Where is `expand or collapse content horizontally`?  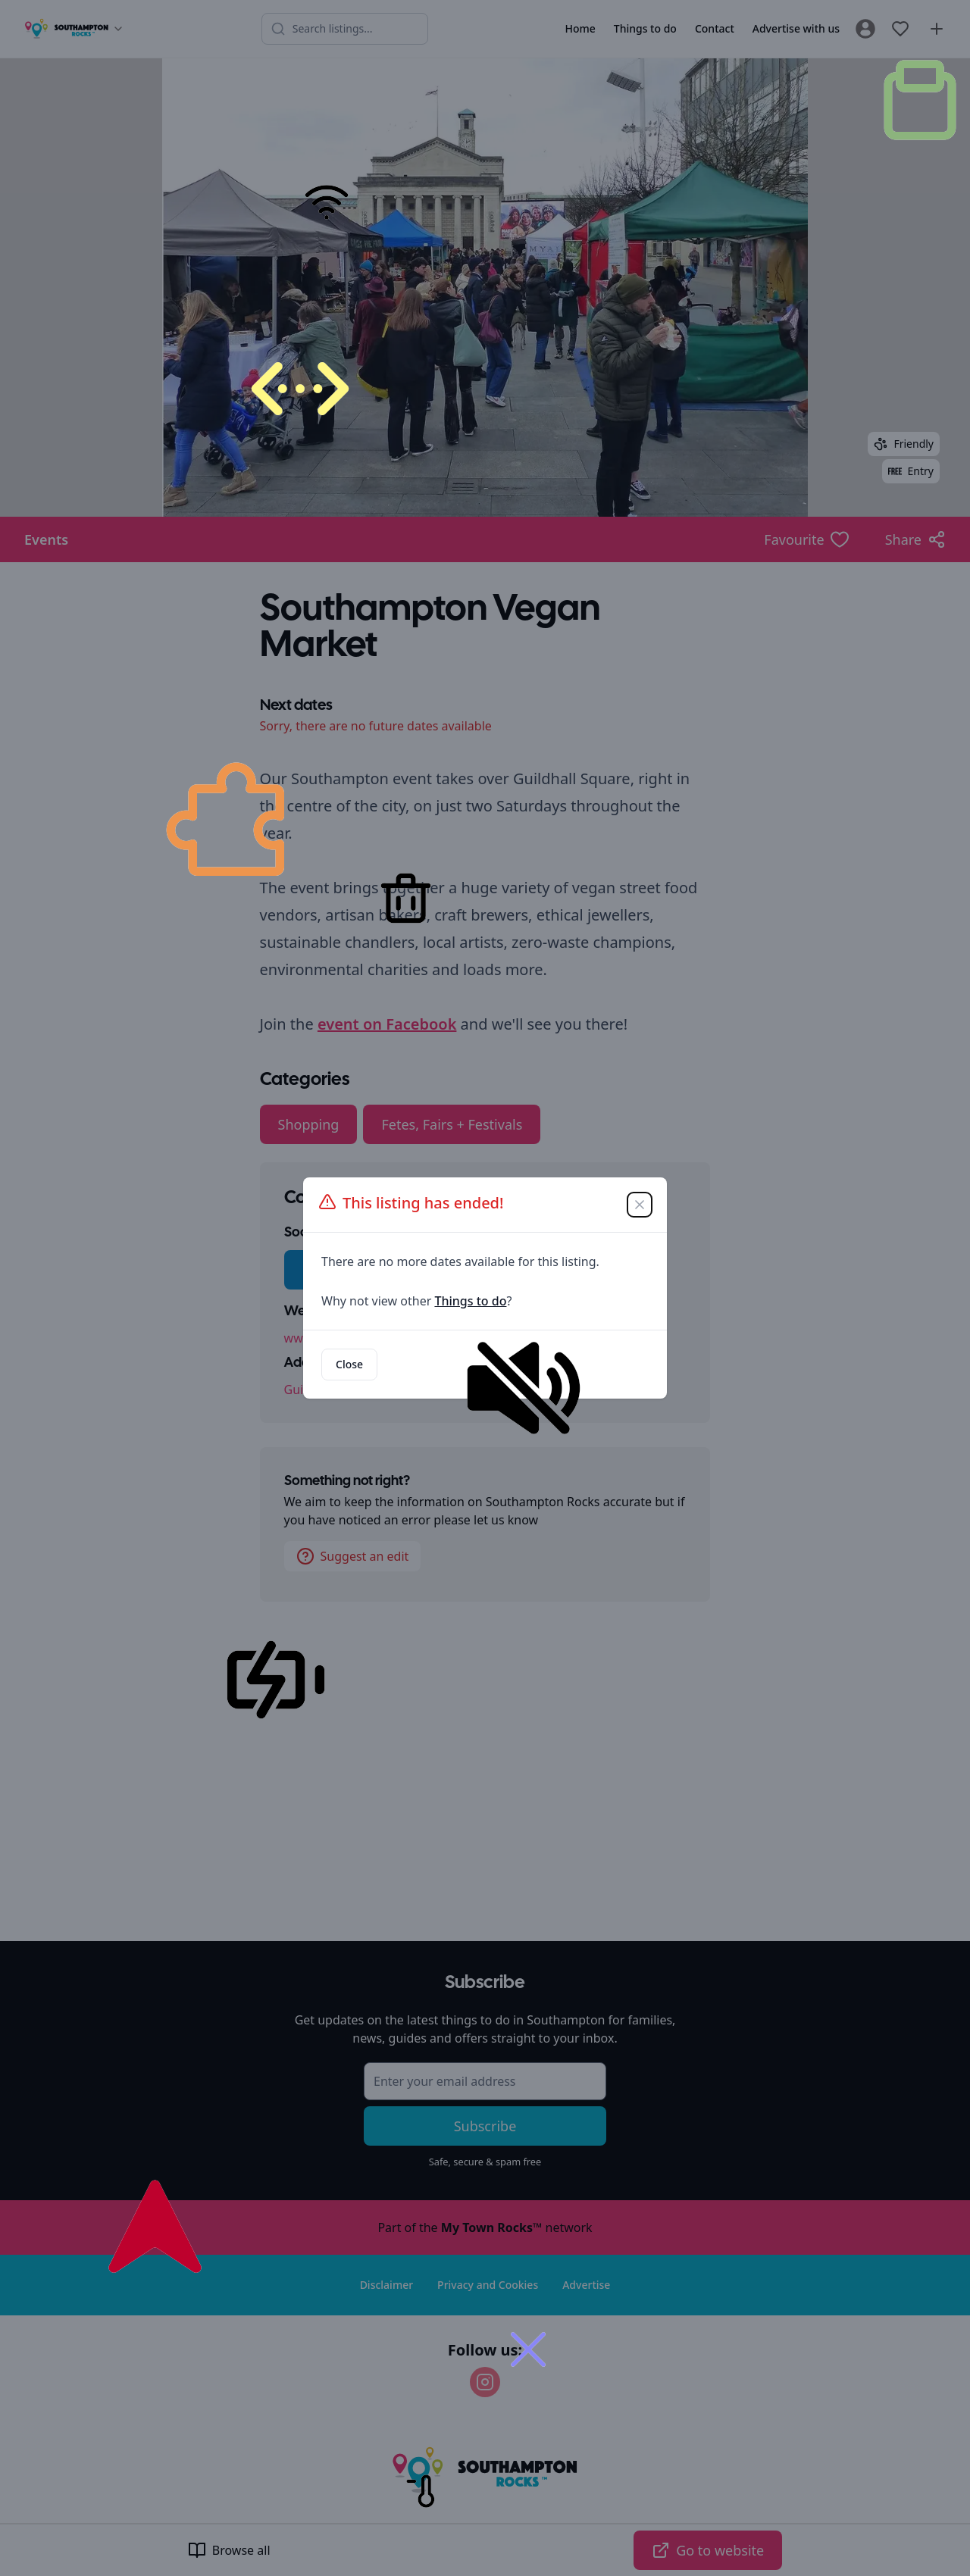 expand or collapse content horizontally is located at coordinates (300, 389).